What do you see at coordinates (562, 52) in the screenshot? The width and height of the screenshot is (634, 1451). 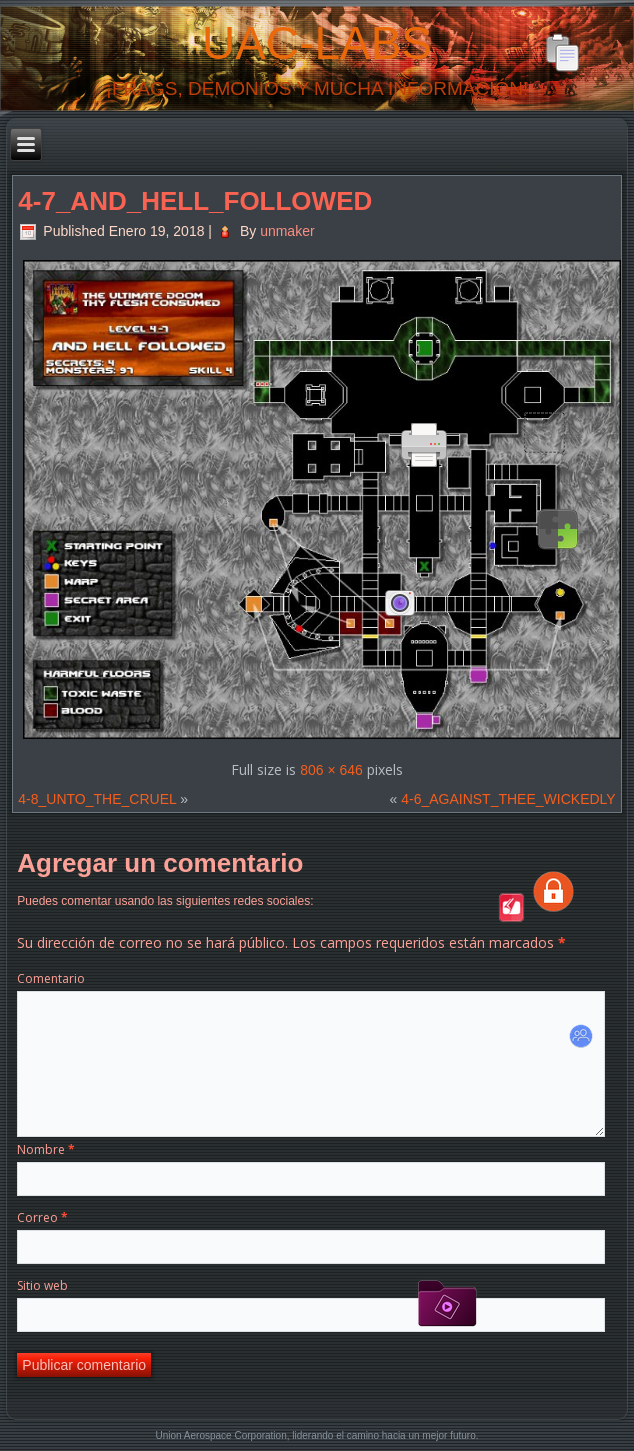 I see `paste content from clipboard` at bounding box center [562, 52].